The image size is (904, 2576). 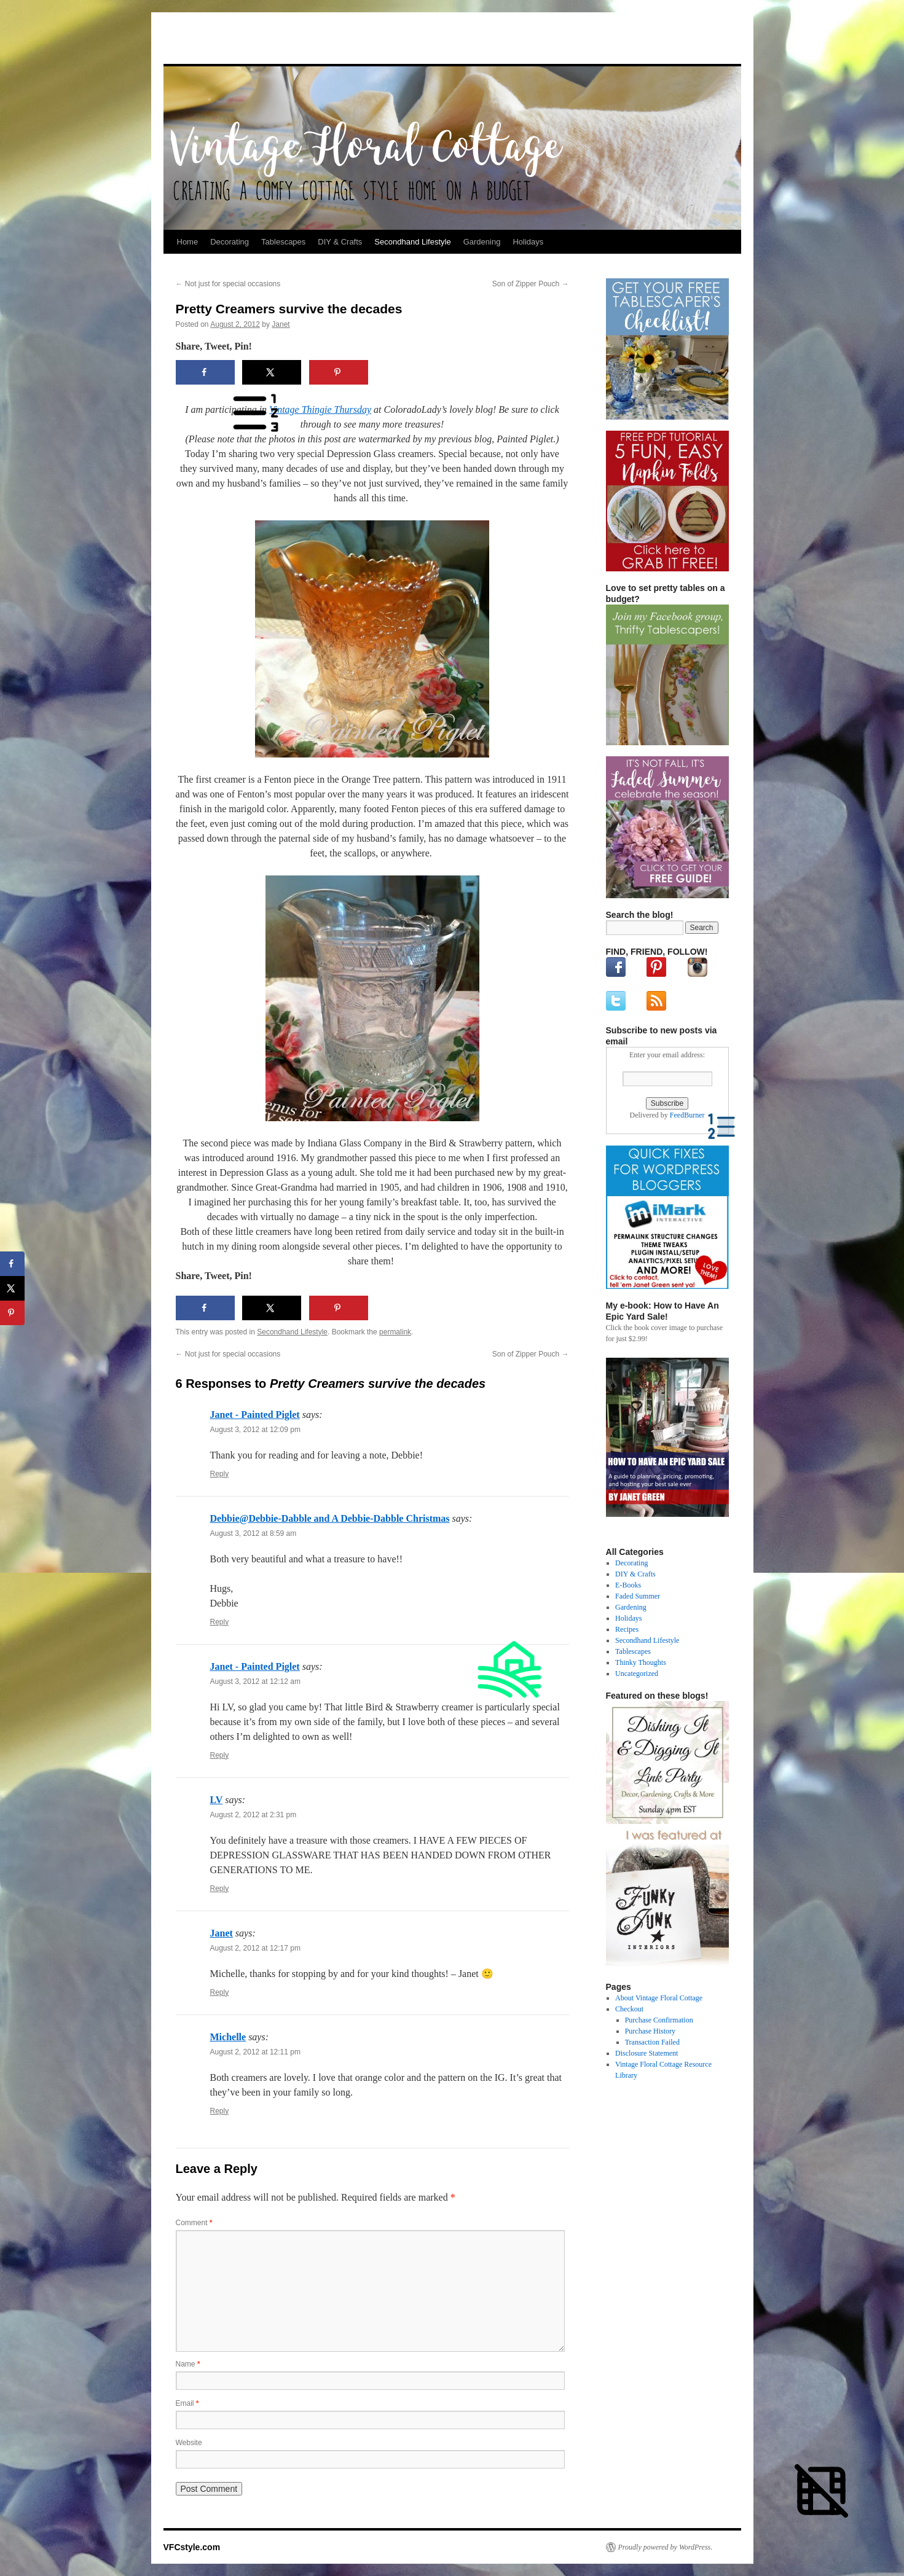 I want to click on create a numbered list, so click(x=721, y=1127).